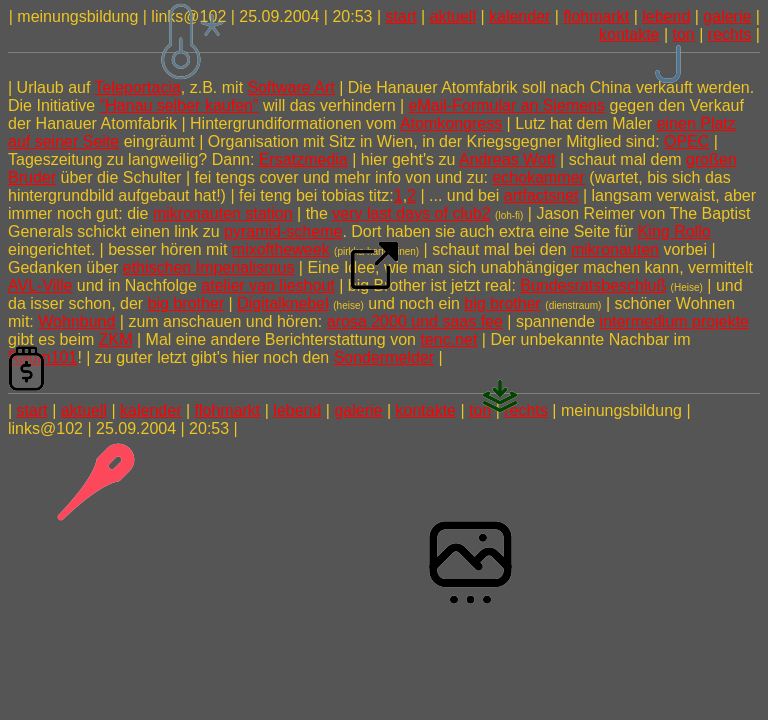 This screenshot has width=768, height=720. What do you see at coordinates (668, 64) in the screenshot?
I see `represents the letter J in text formatting or typography` at bounding box center [668, 64].